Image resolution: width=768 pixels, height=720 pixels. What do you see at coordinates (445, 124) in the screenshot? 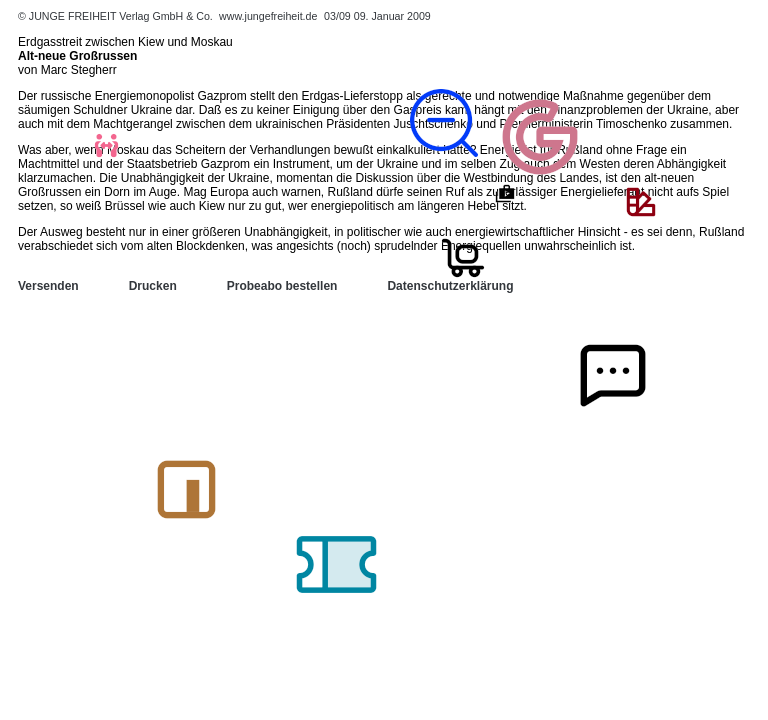
I see `zoom out to see more content` at bounding box center [445, 124].